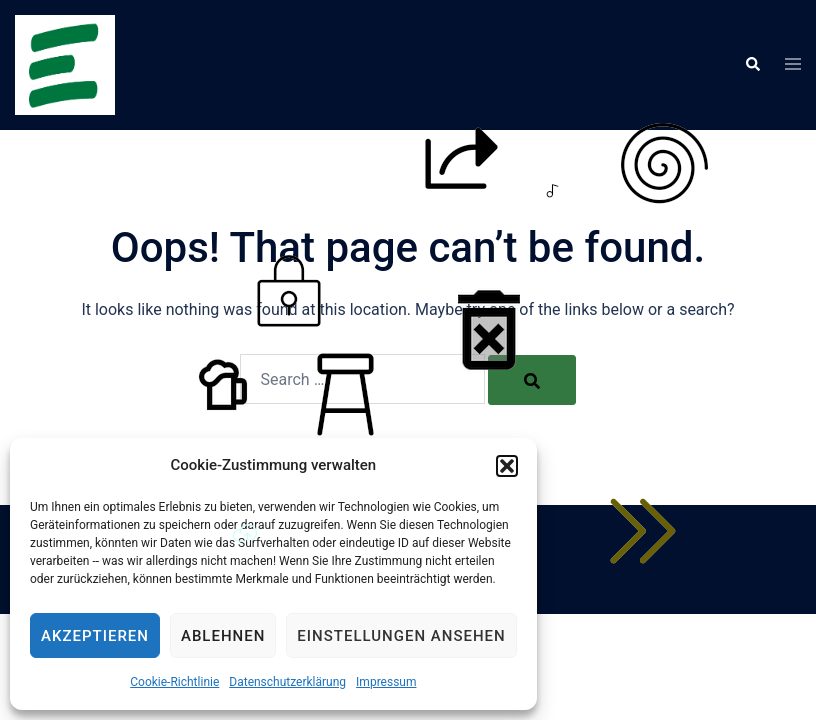 Image resolution: width=816 pixels, height=720 pixels. I want to click on upload file to cloud storage, so click(245, 533).